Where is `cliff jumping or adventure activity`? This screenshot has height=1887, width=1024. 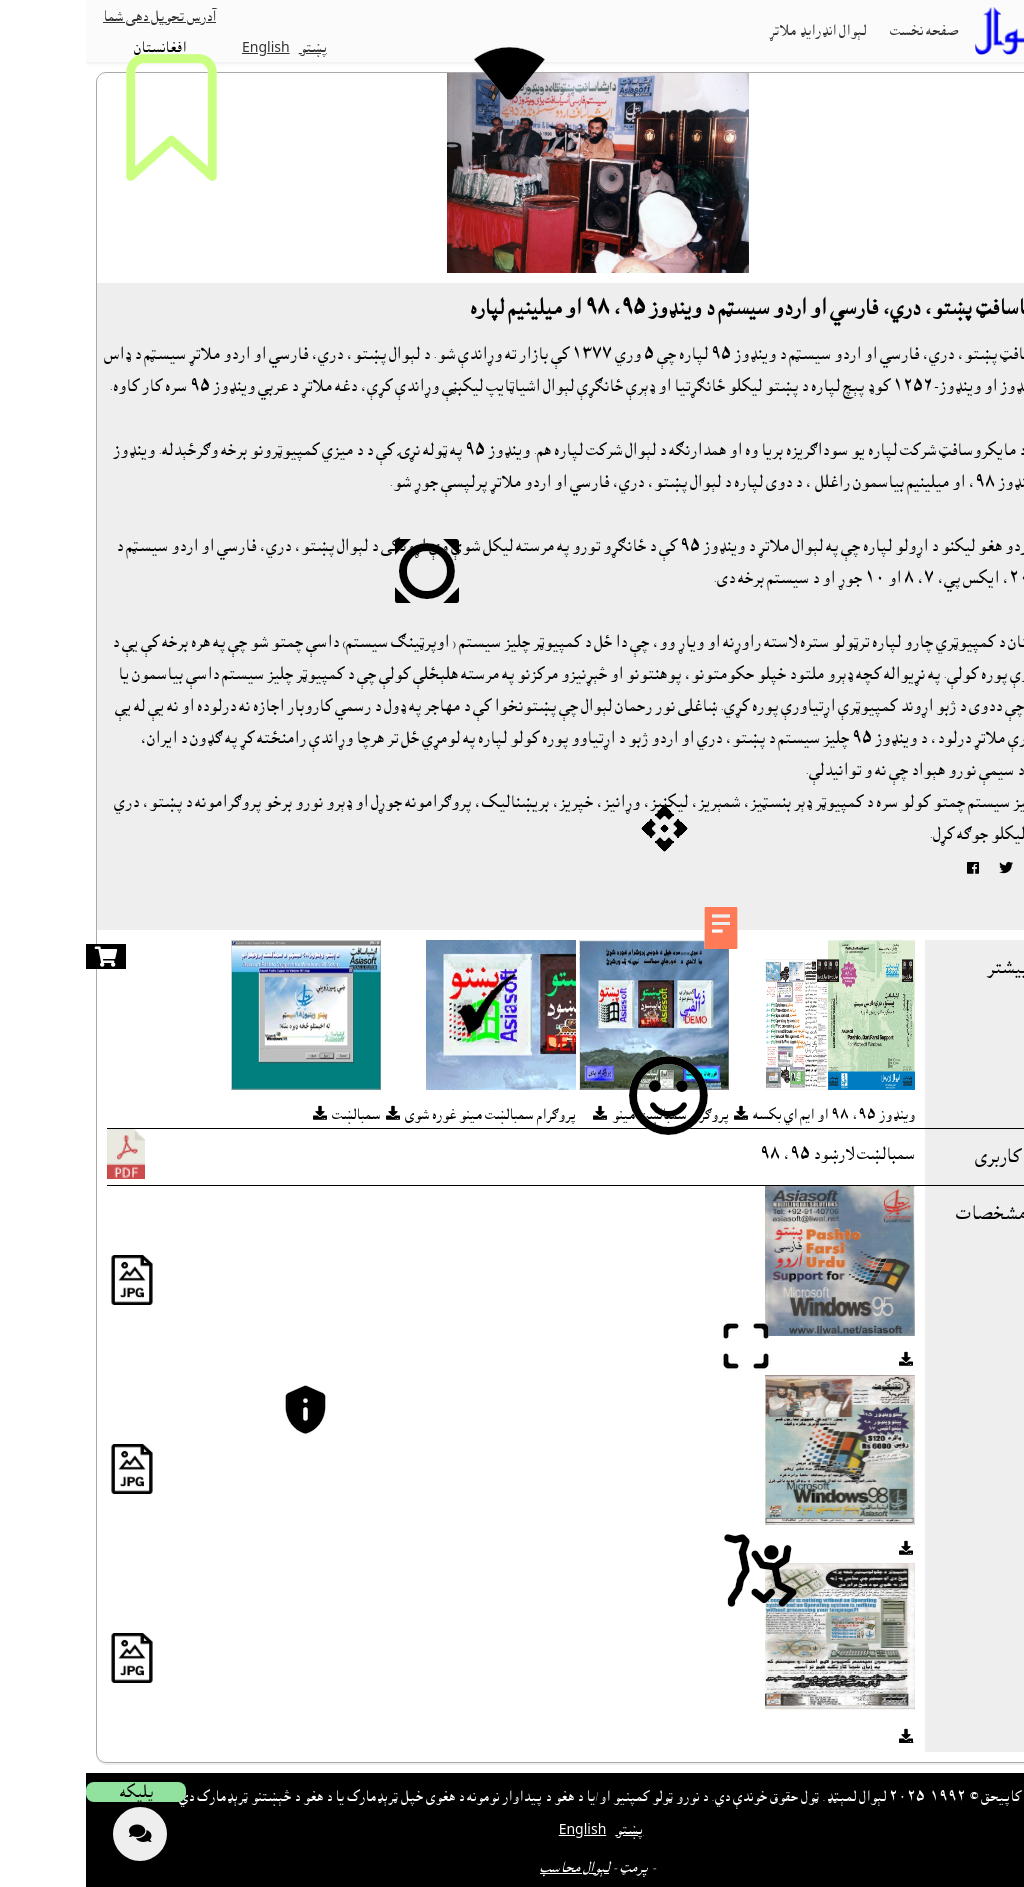 cliff jumping or adventure activity is located at coordinates (760, 1570).